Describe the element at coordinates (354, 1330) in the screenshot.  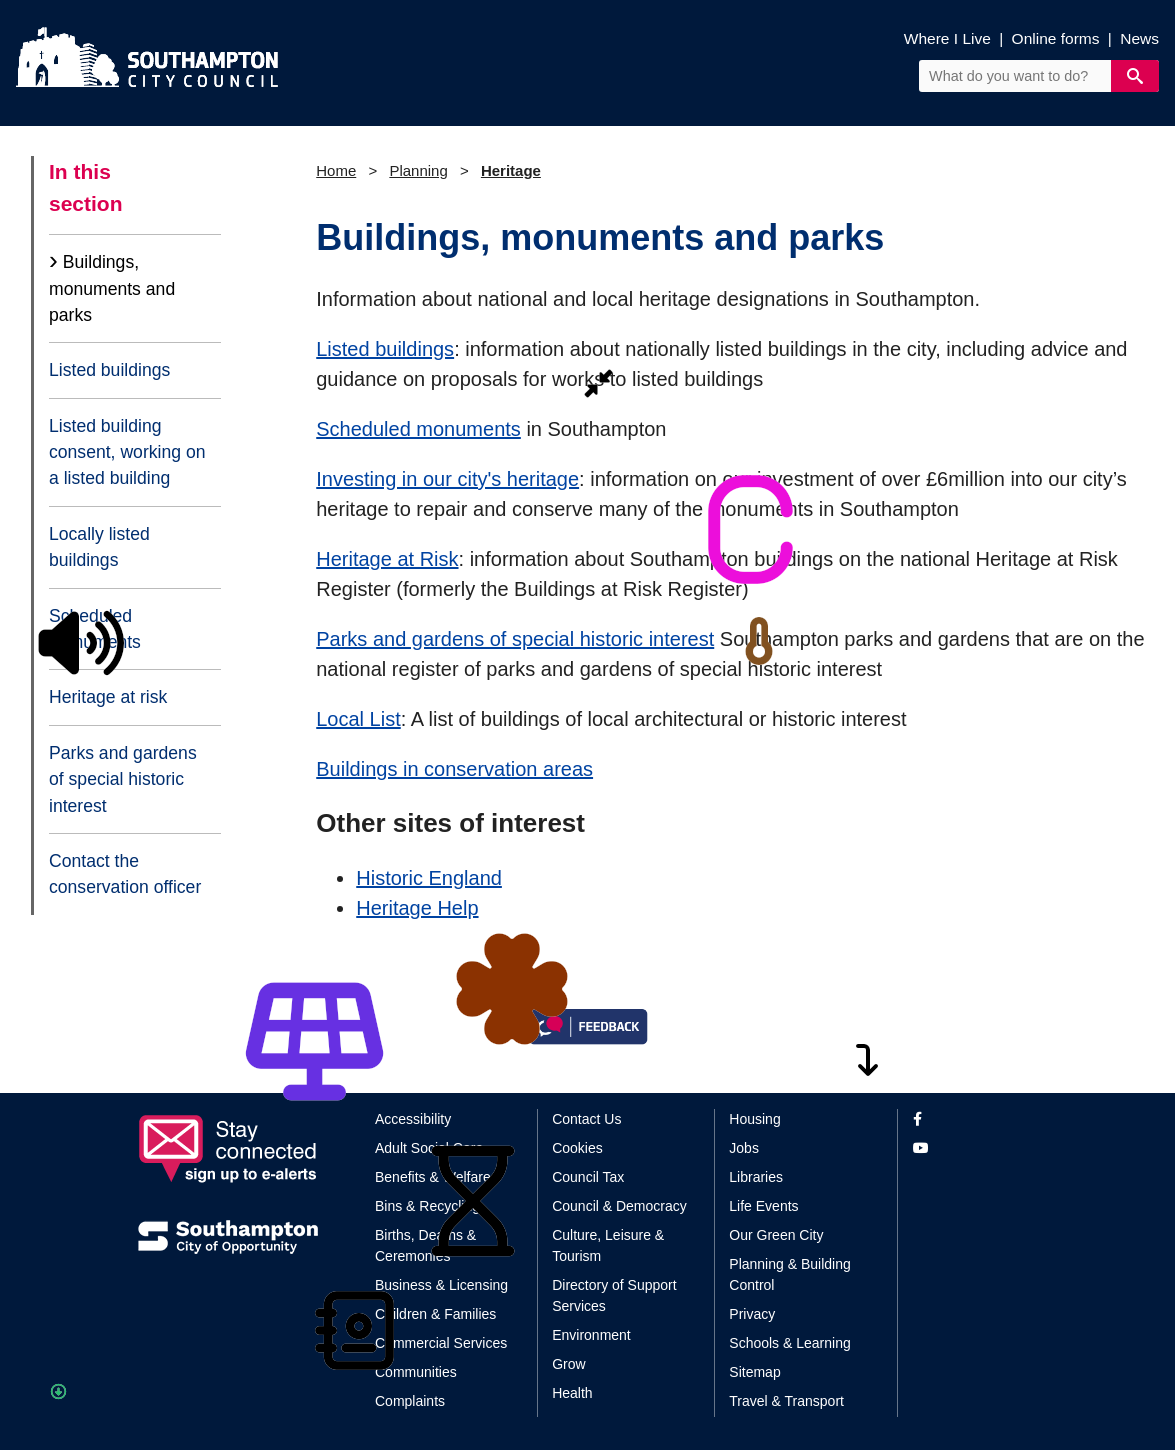
I see `open your contacts list` at that location.